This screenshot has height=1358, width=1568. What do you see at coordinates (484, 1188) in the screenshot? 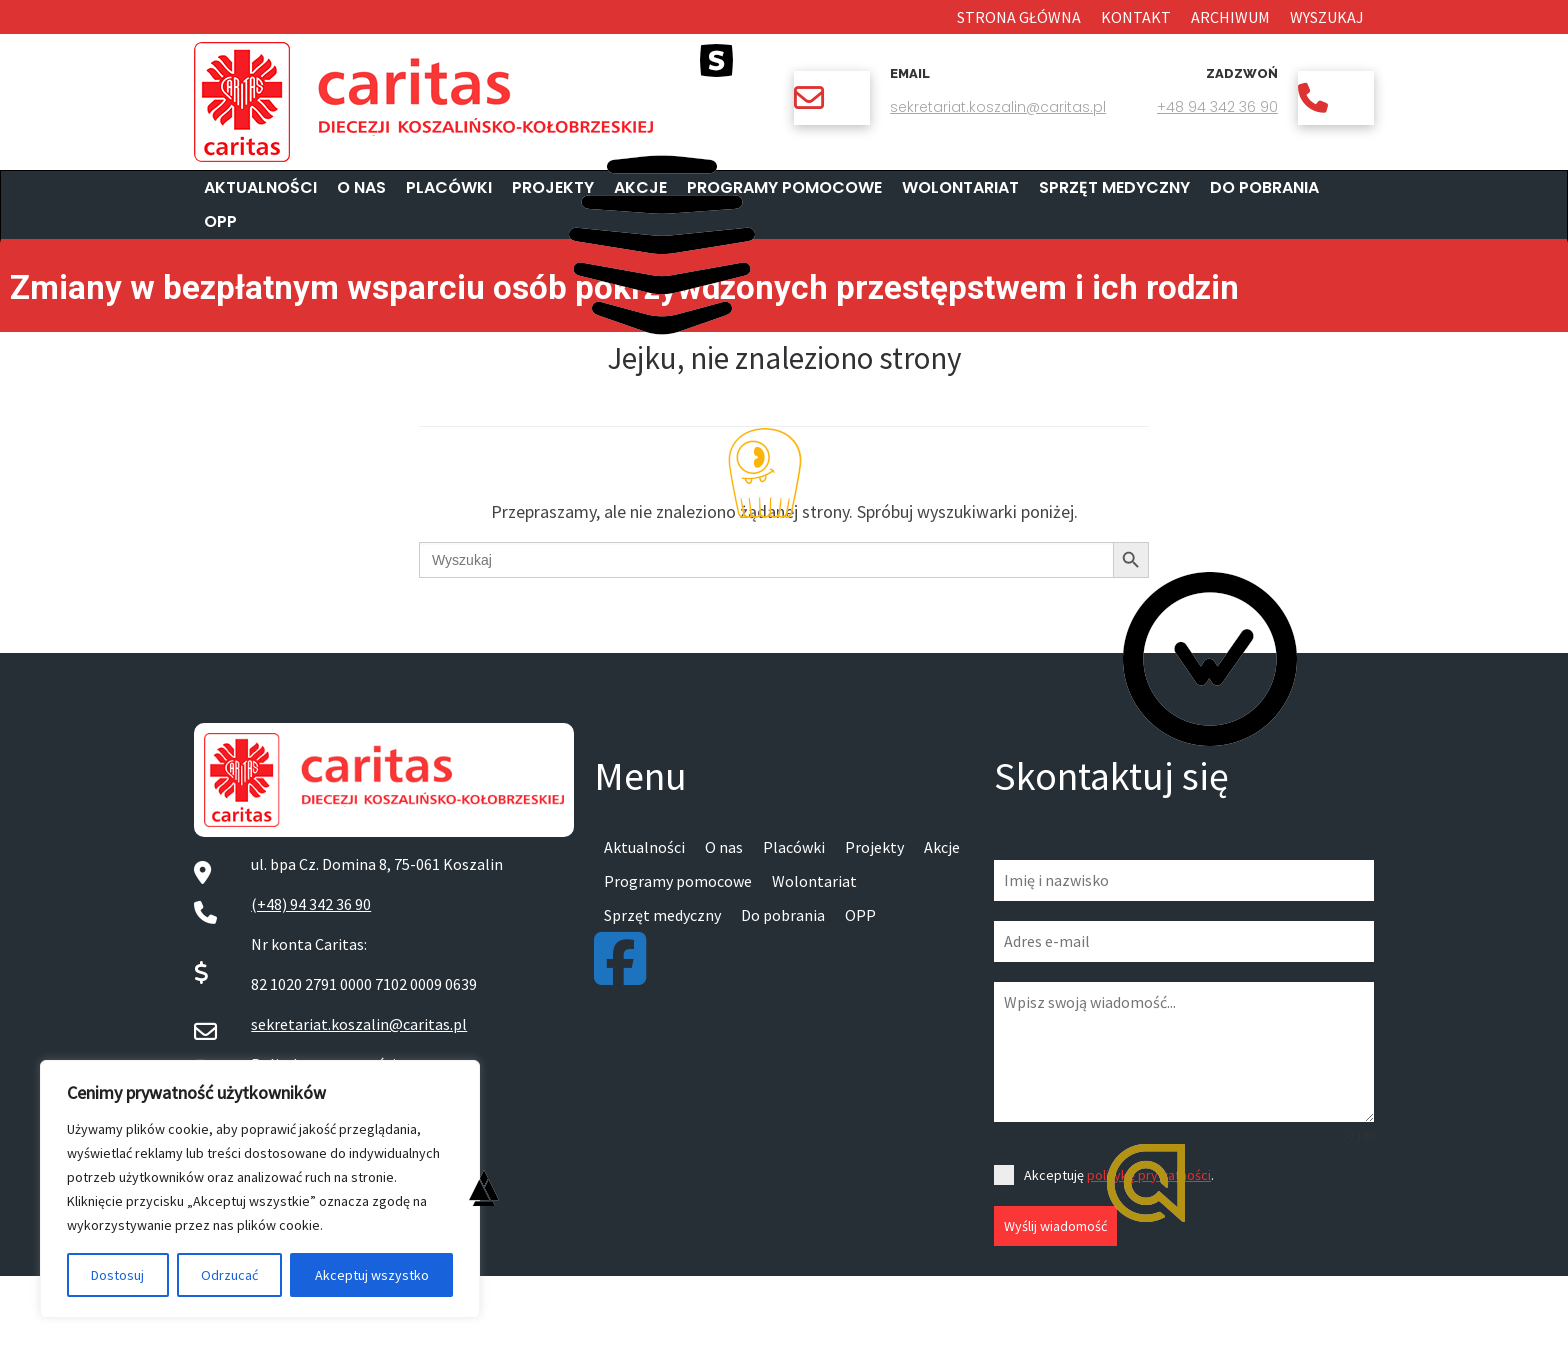
I see `pino logging library logo` at bounding box center [484, 1188].